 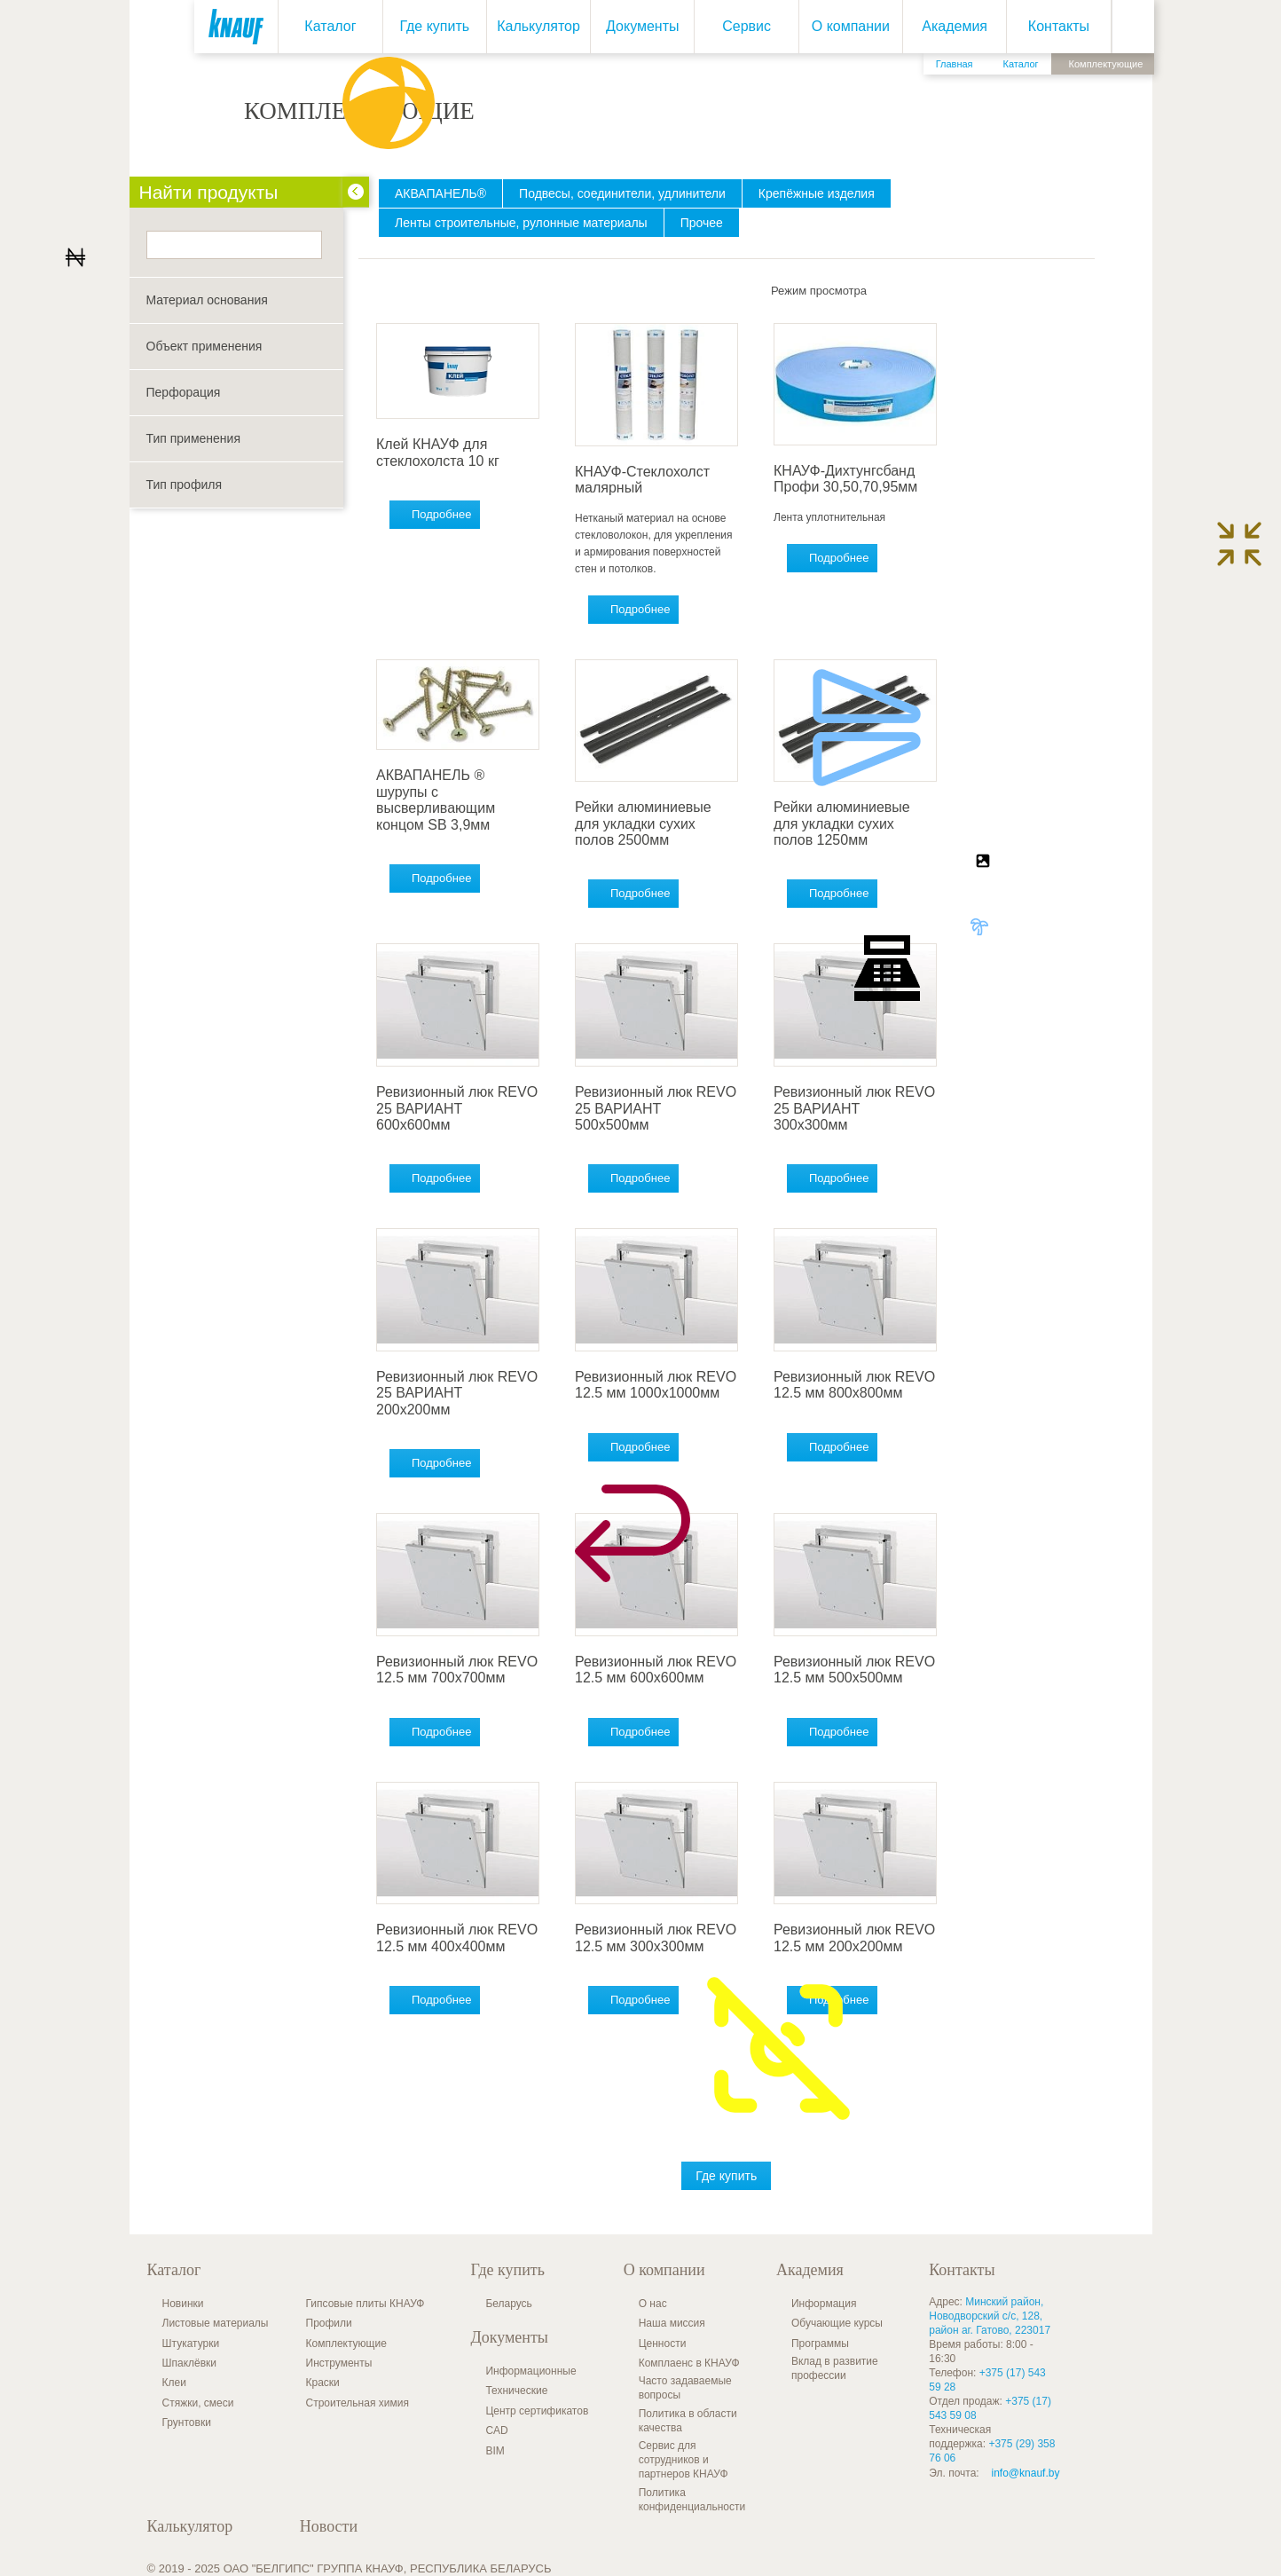 What do you see at coordinates (887, 968) in the screenshot?
I see `access point of sale terminal` at bounding box center [887, 968].